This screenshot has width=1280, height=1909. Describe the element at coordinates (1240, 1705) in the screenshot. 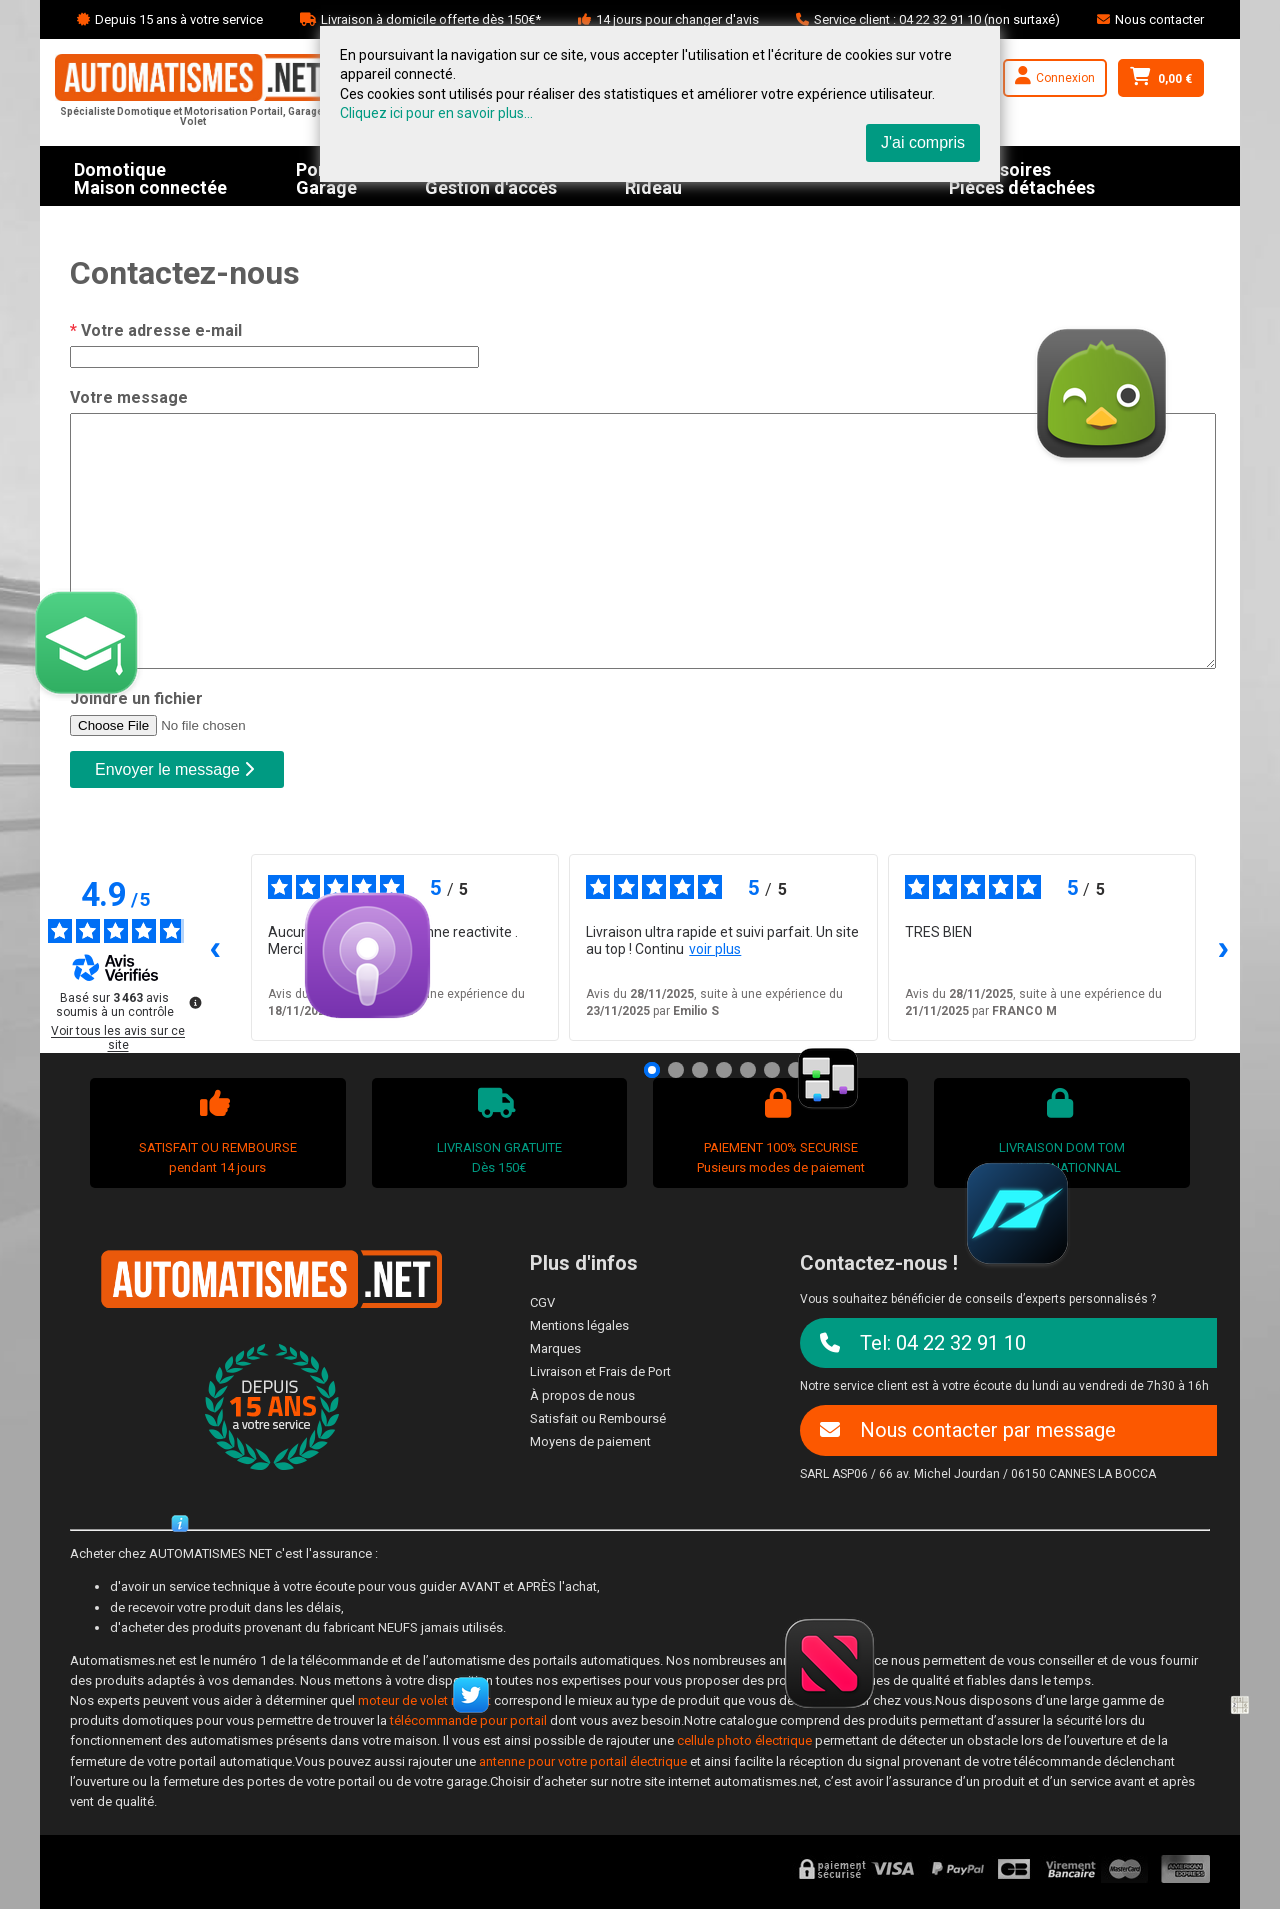

I see `open sudoku puzzle game` at that location.